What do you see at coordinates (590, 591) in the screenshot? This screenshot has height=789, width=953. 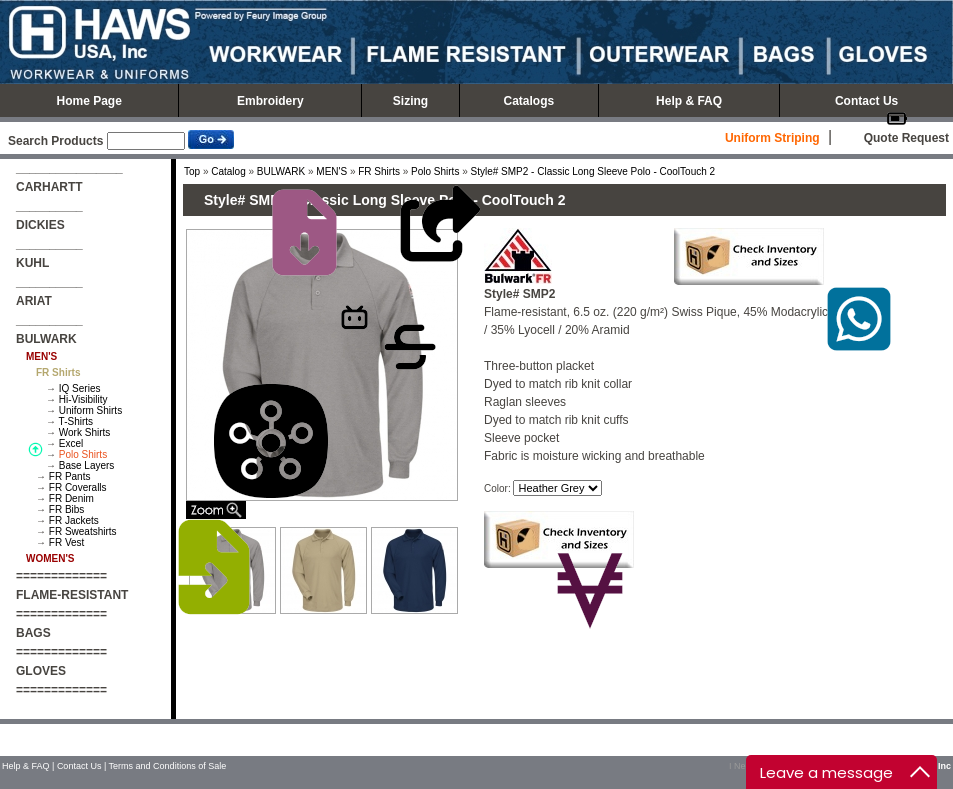 I see `viacoin cryptocurrency logo` at bounding box center [590, 591].